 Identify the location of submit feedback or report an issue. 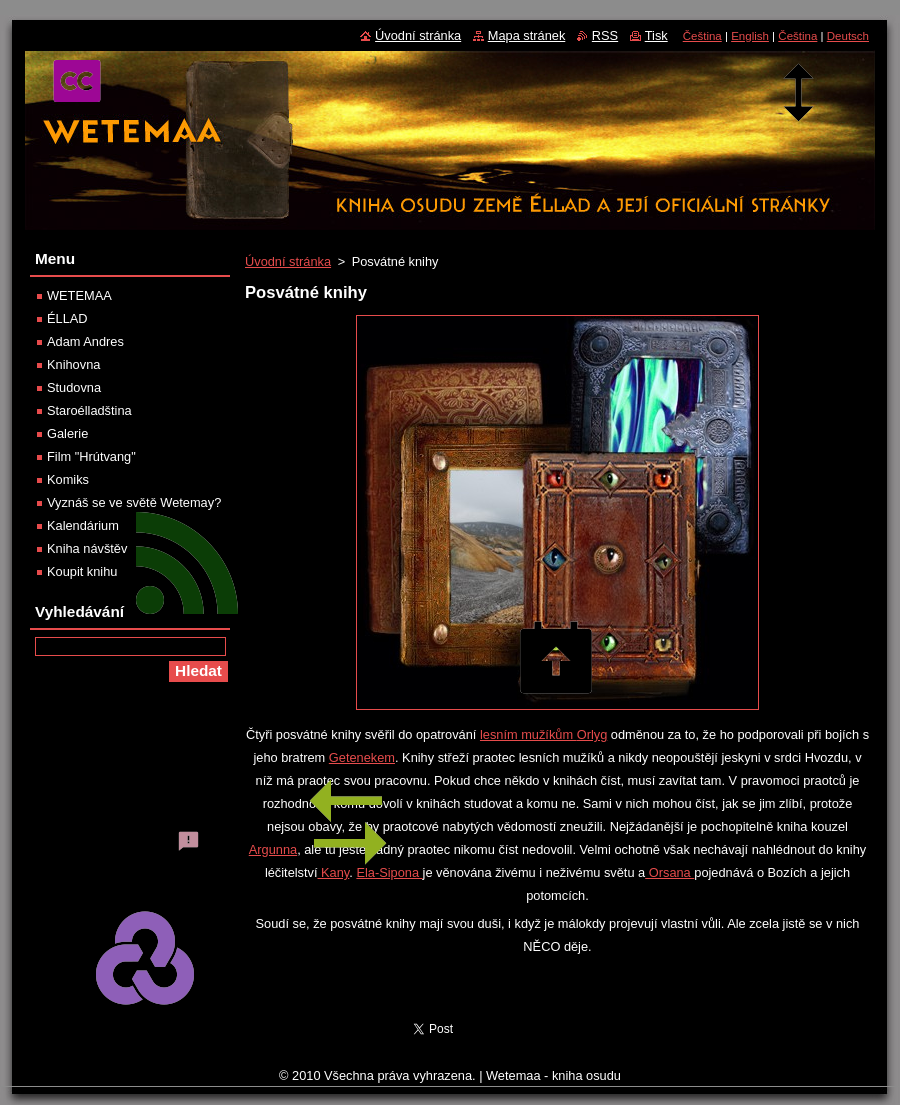
(188, 840).